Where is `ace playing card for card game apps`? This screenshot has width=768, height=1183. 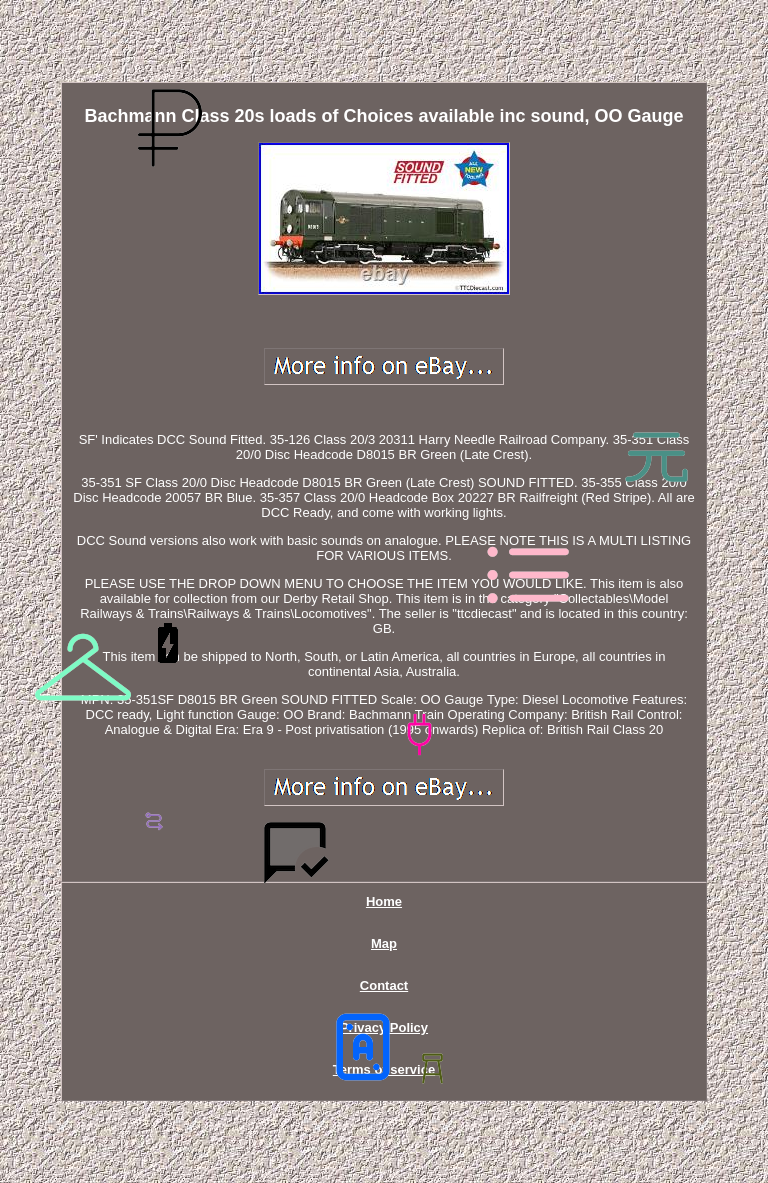
ace playing card for card game apps is located at coordinates (363, 1047).